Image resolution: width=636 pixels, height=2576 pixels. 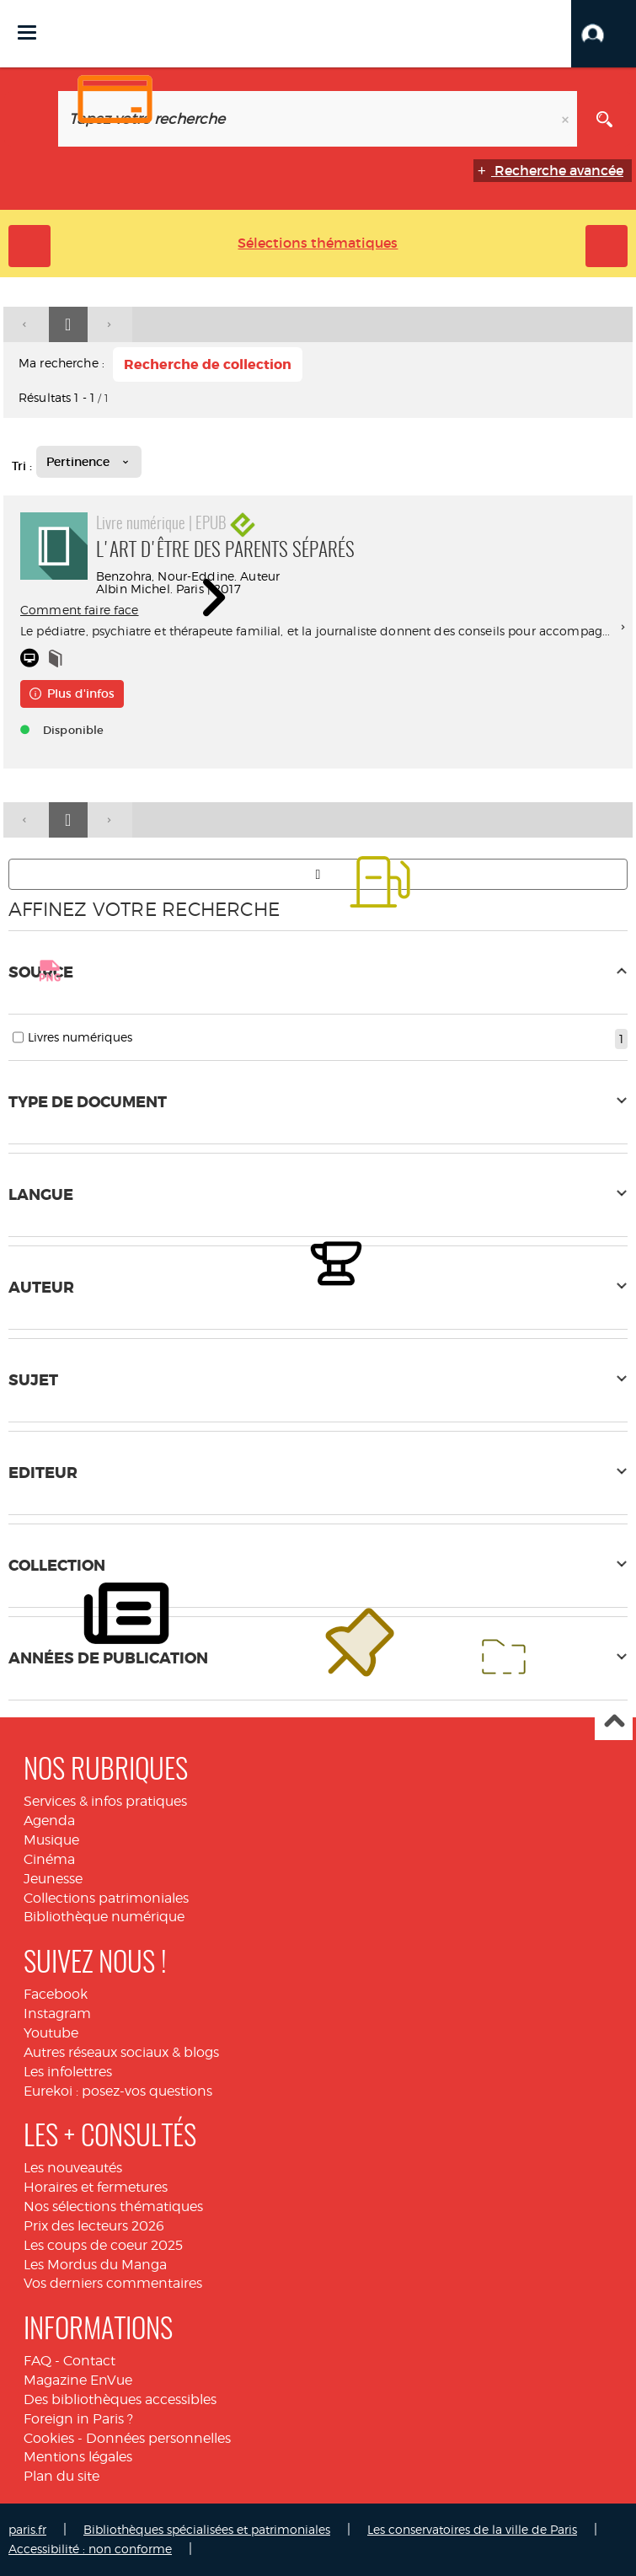 What do you see at coordinates (357, 1645) in the screenshot?
I see `pin an item to keep it visible` at bounding box center [357, 1645].